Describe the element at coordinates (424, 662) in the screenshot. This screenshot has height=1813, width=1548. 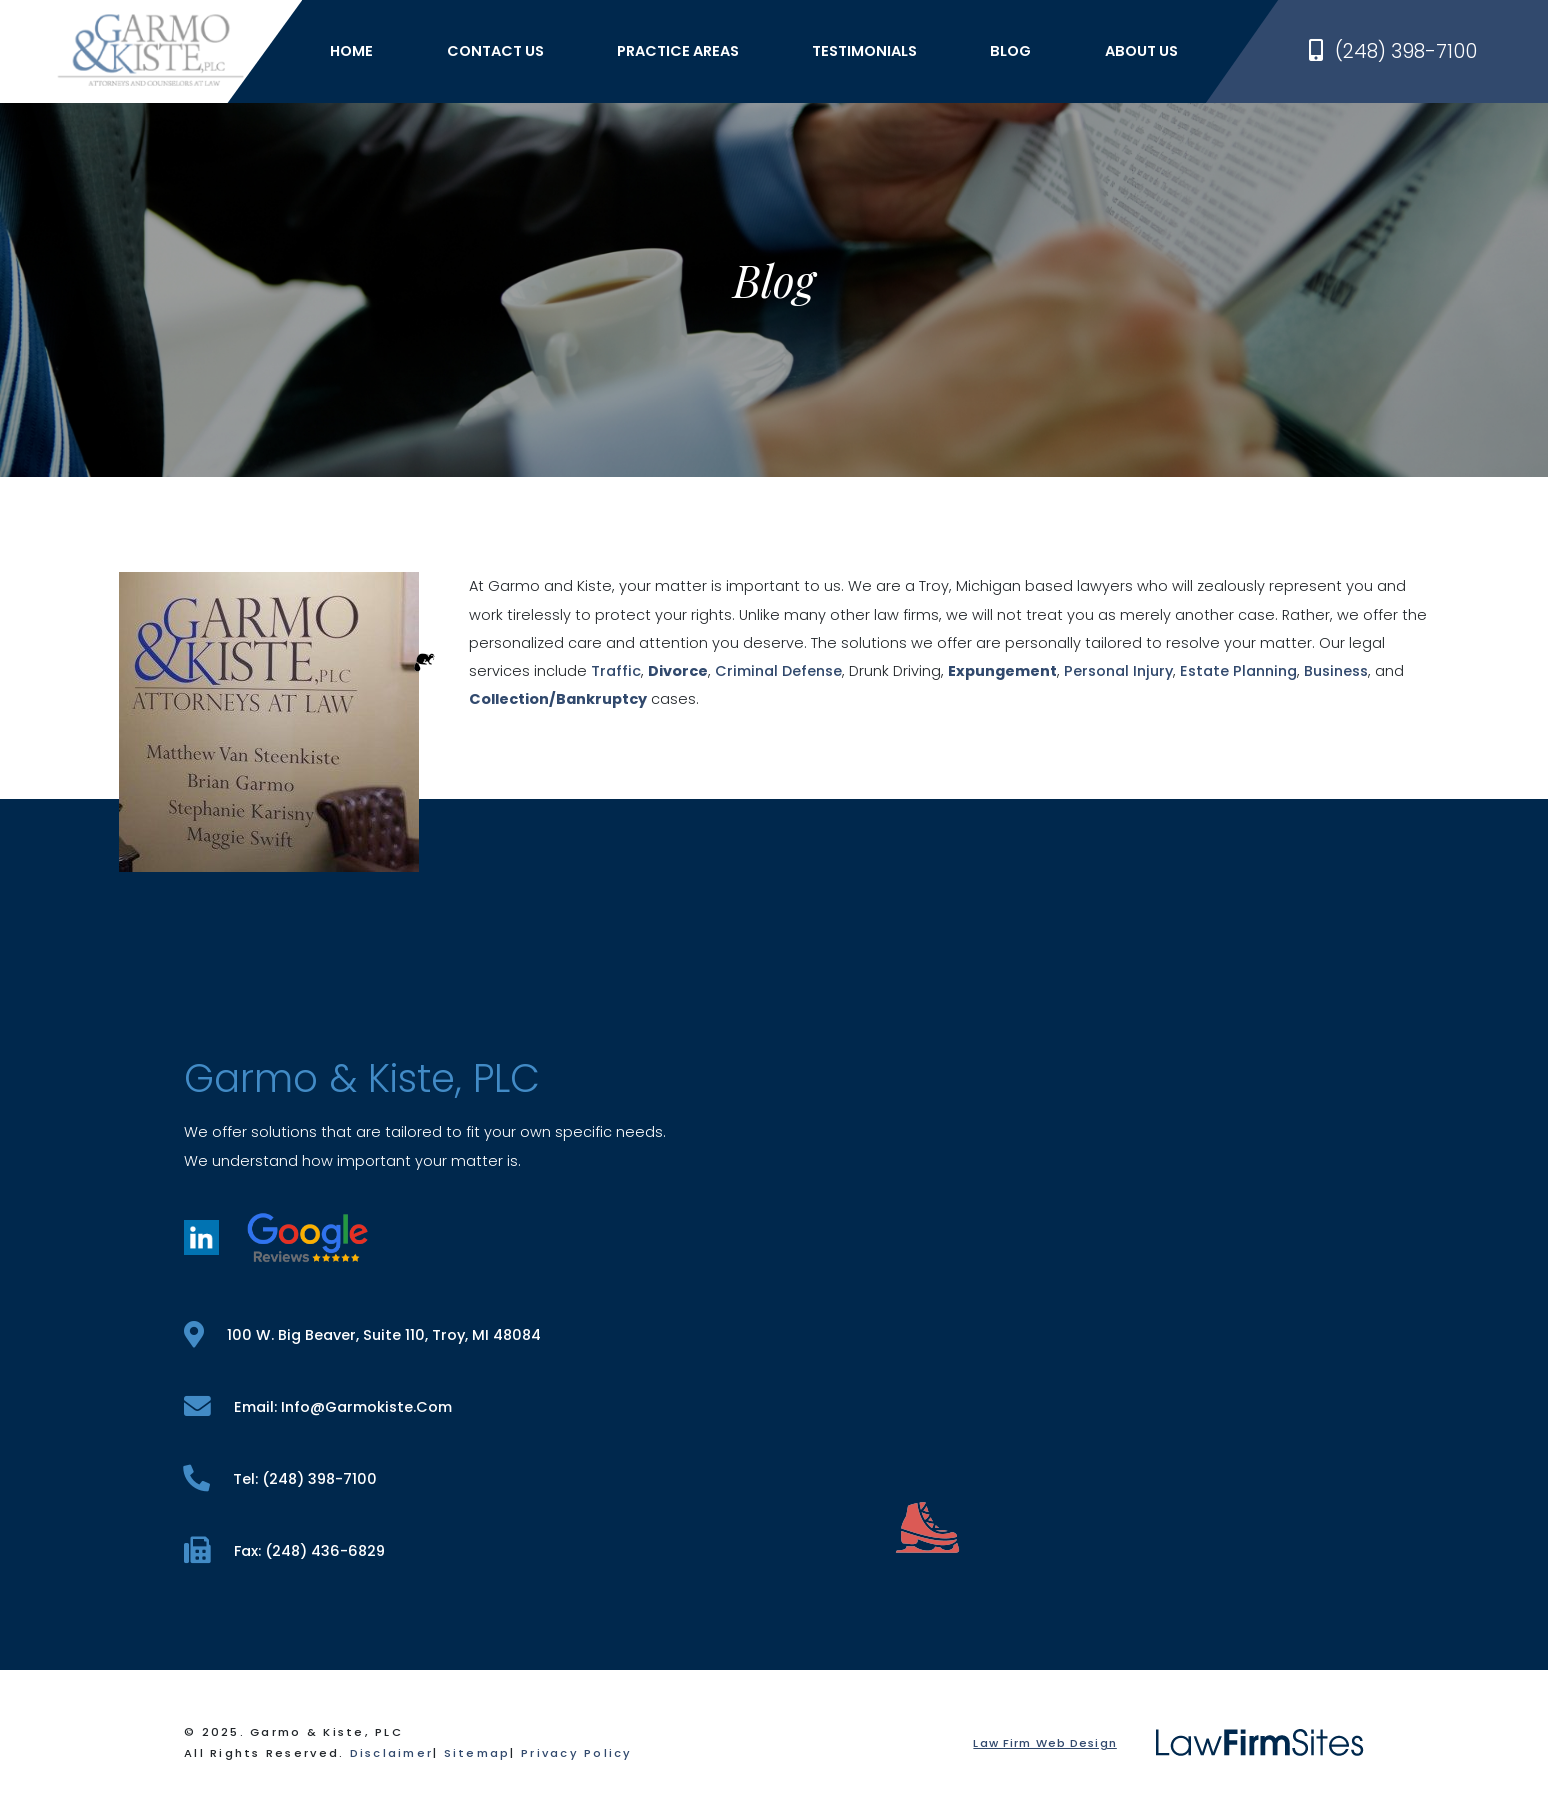
I see `beaver mascot or wildlife game element` at that location.